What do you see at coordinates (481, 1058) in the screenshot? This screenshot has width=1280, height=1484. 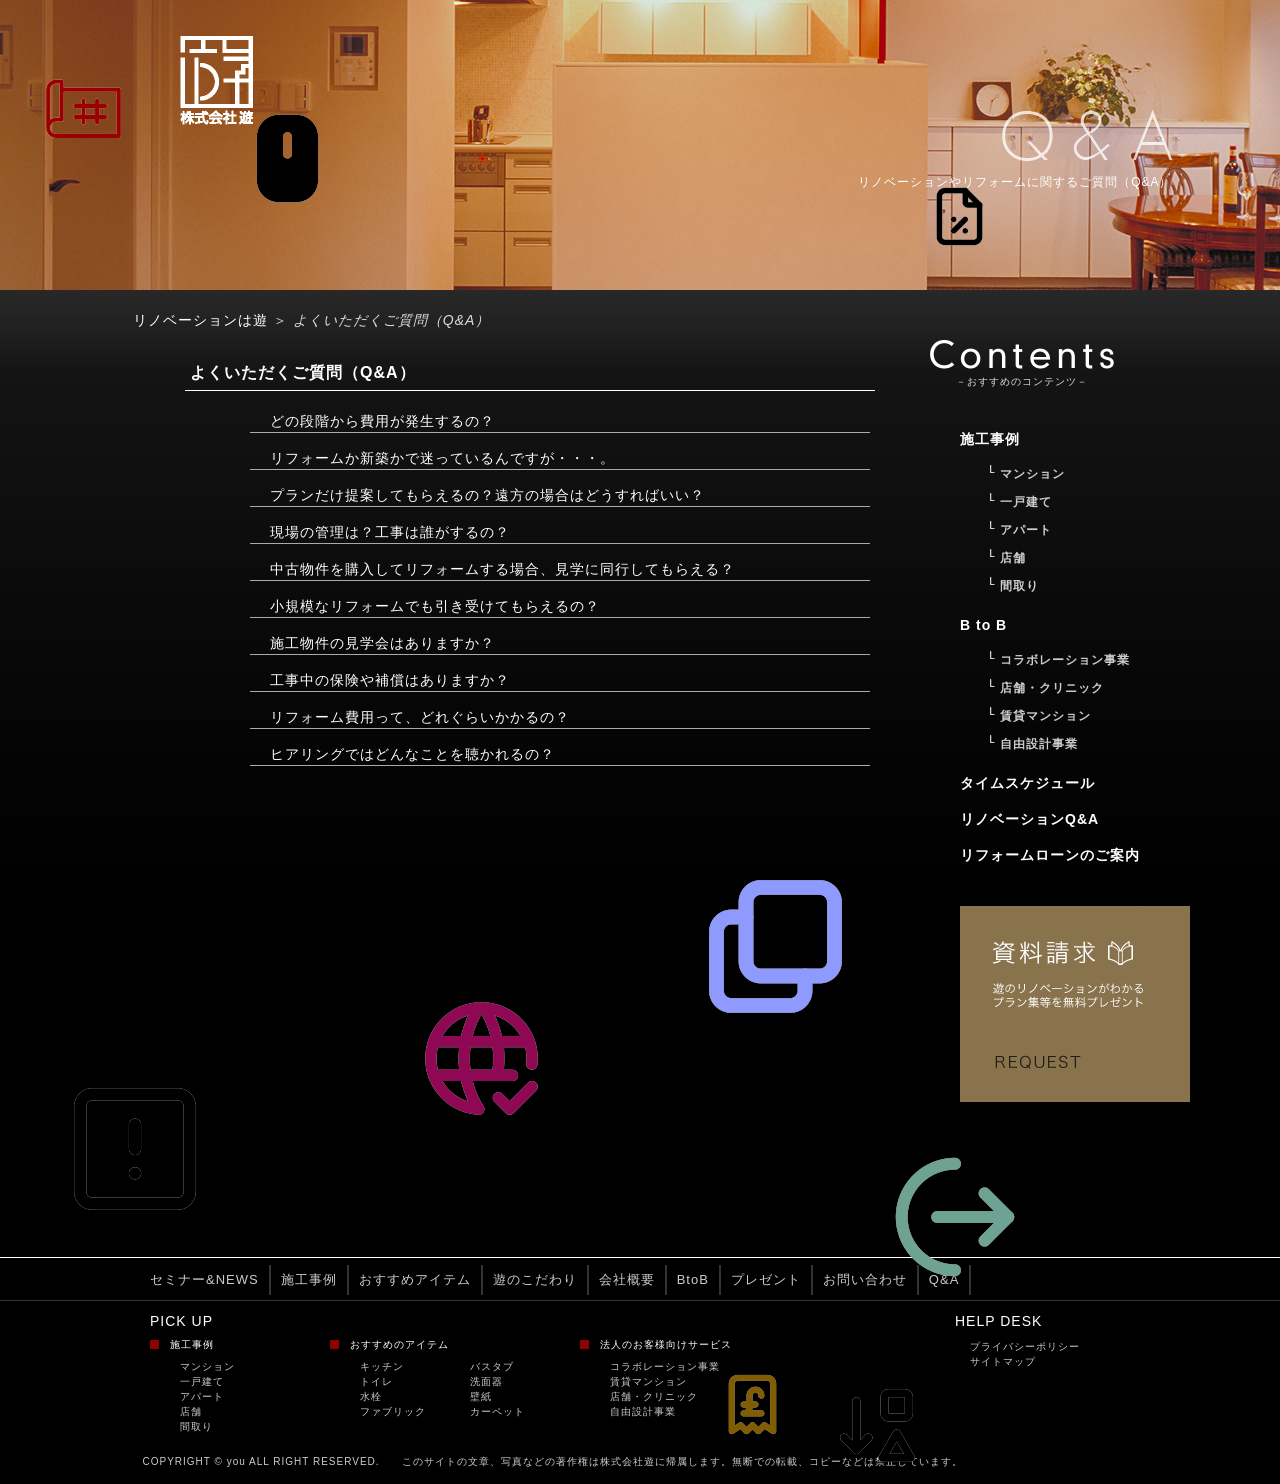 I see `website or domain verified` at bounding box center [481, 1058].